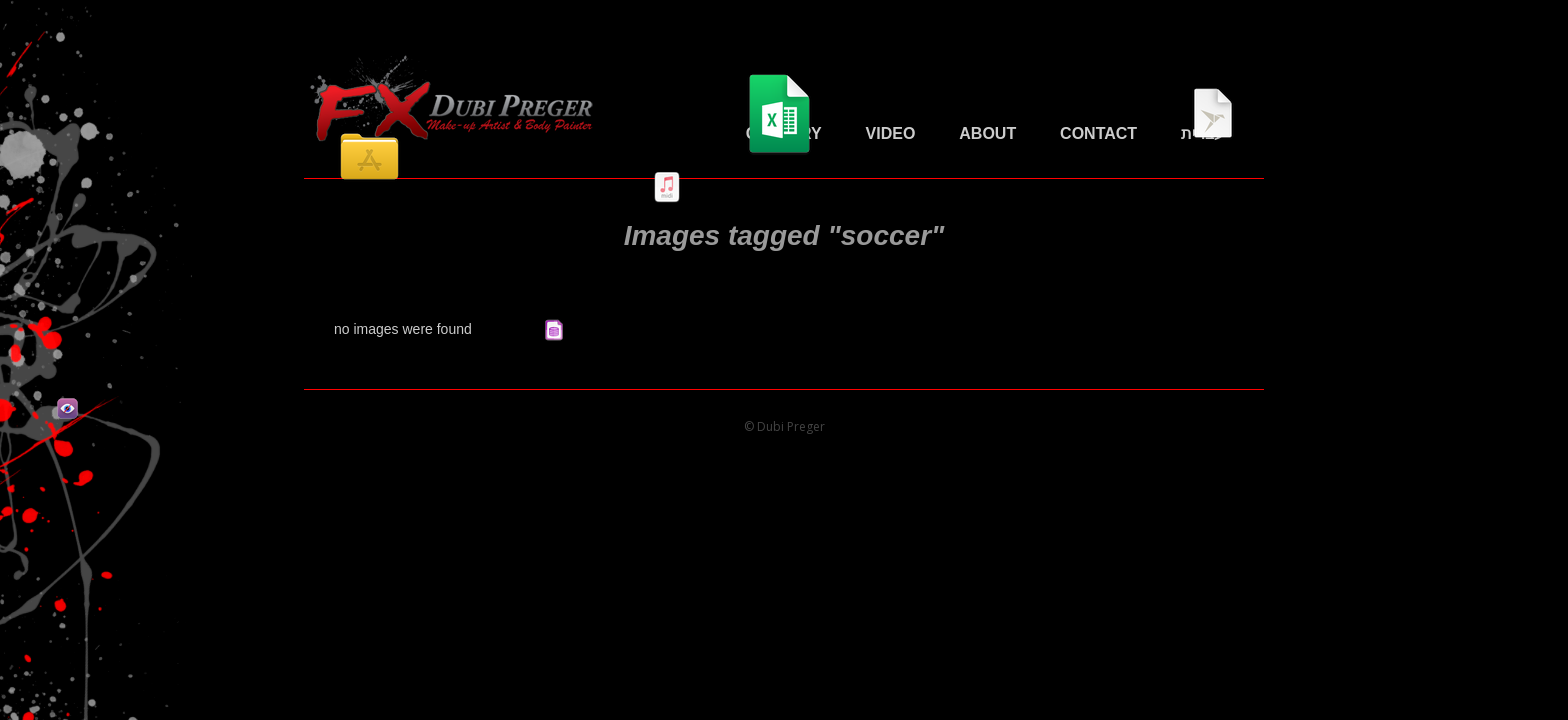 Image resolution: width=1568 pixels, height=720 pixels. What do you see at coordinates (667, 187) in the screenshot?
I see `a midi audio file` at bounding box center [667, 187].